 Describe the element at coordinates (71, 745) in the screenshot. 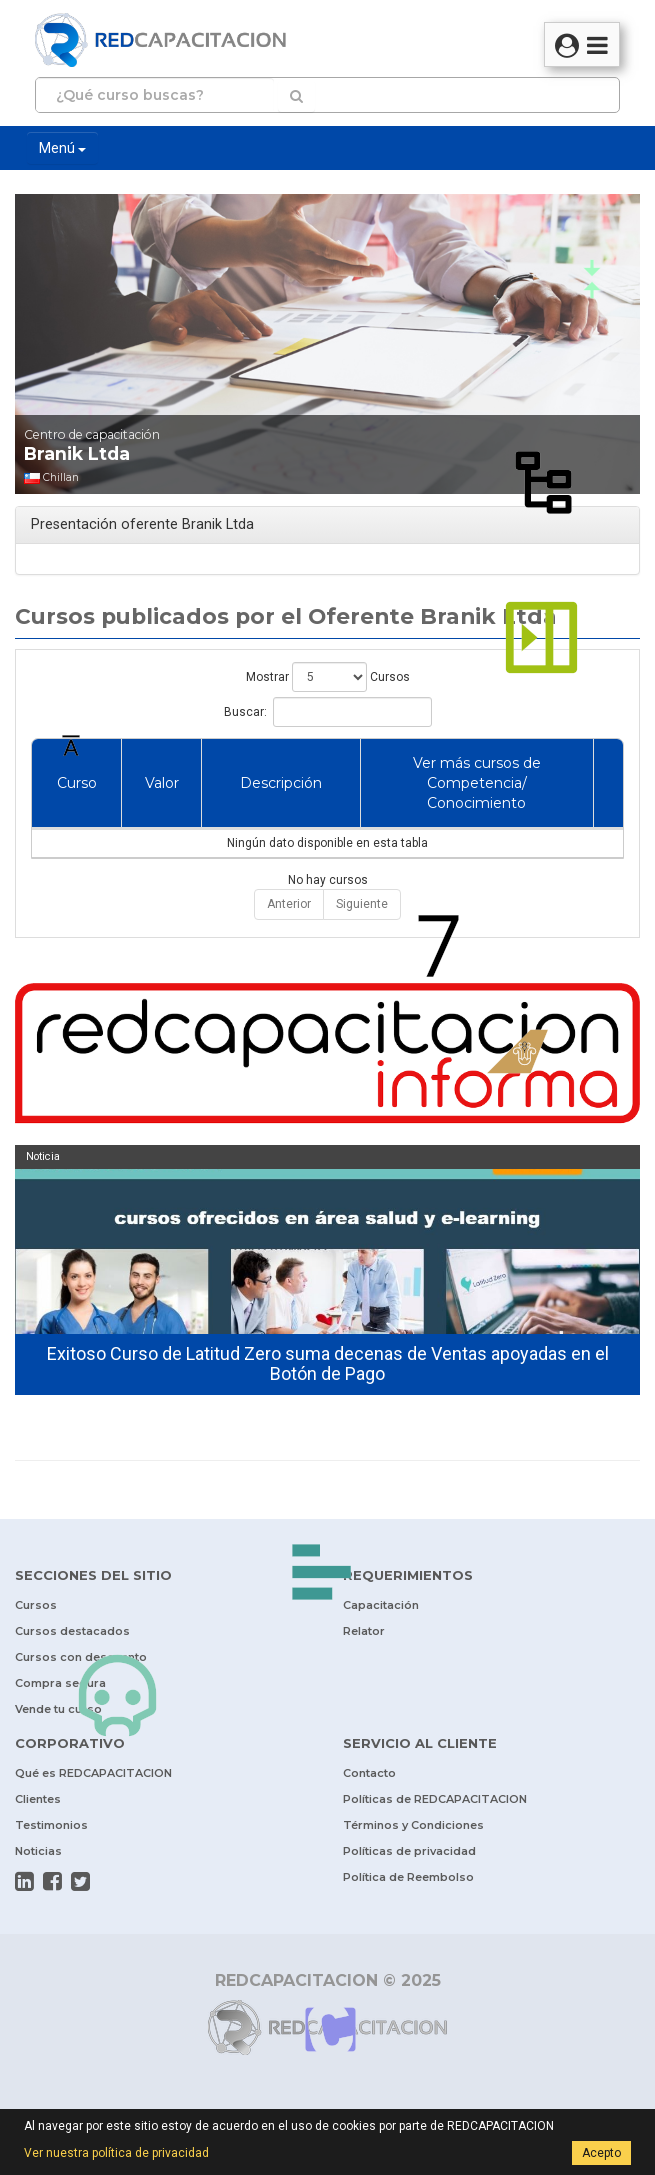

I see `apply overline formatting to selected text` at that location.